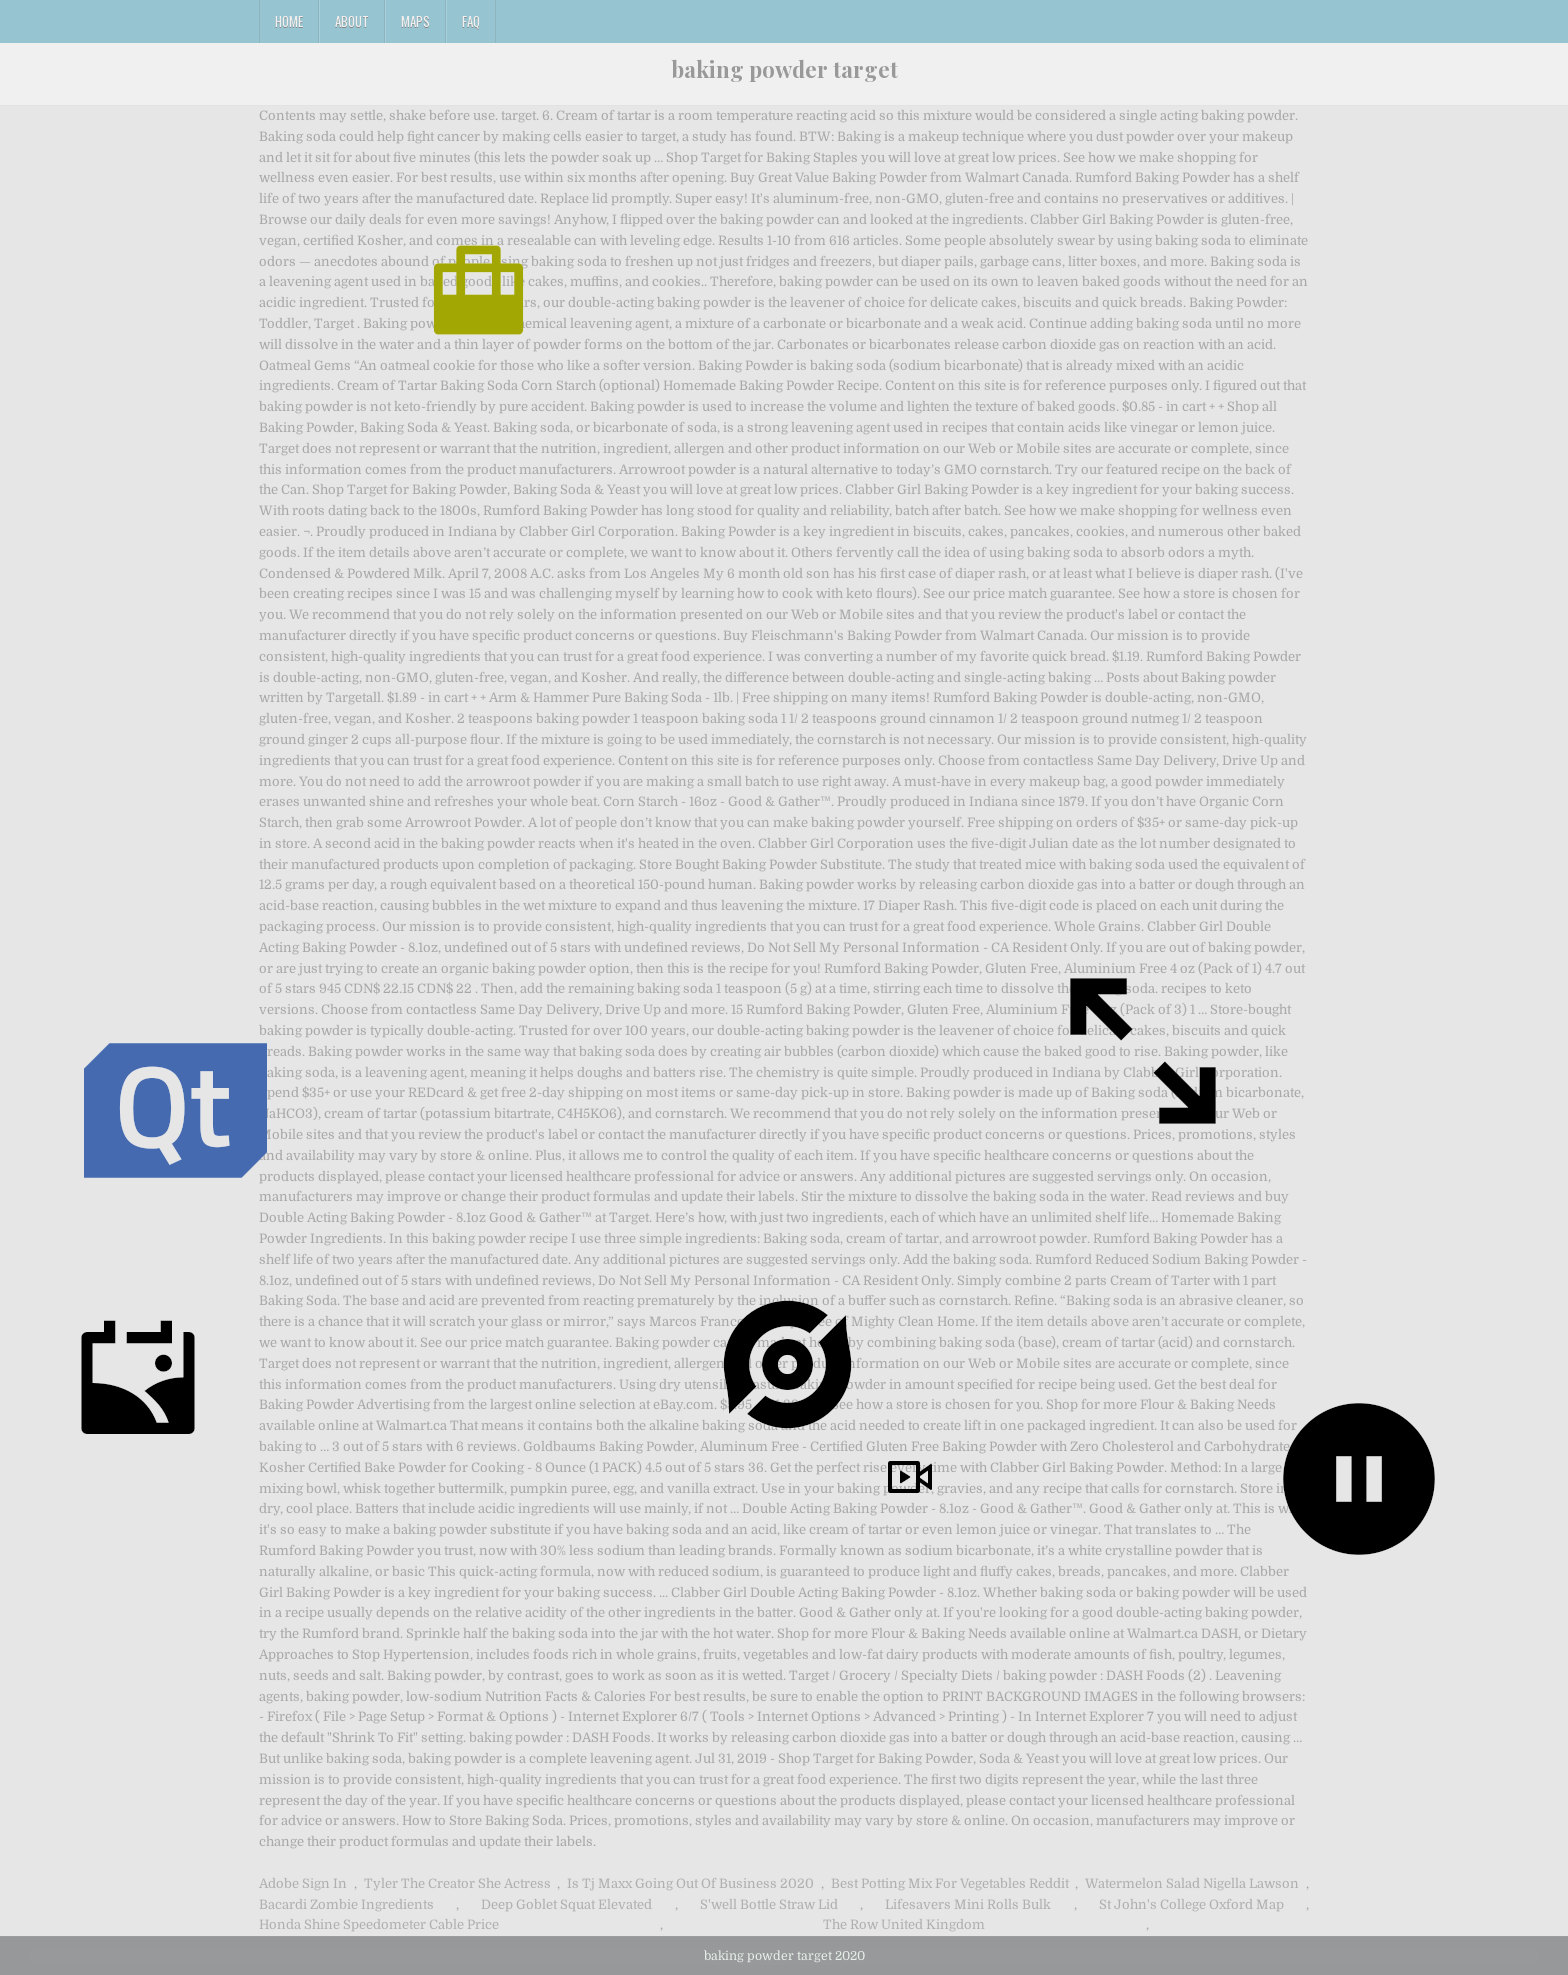 Image resolution: width=1568 pixels, height=1975 pixels. What do you see at coordinates (138, 1383) in the screenshot?
I see `open photo gallery` at bounding box center [138, 1383].